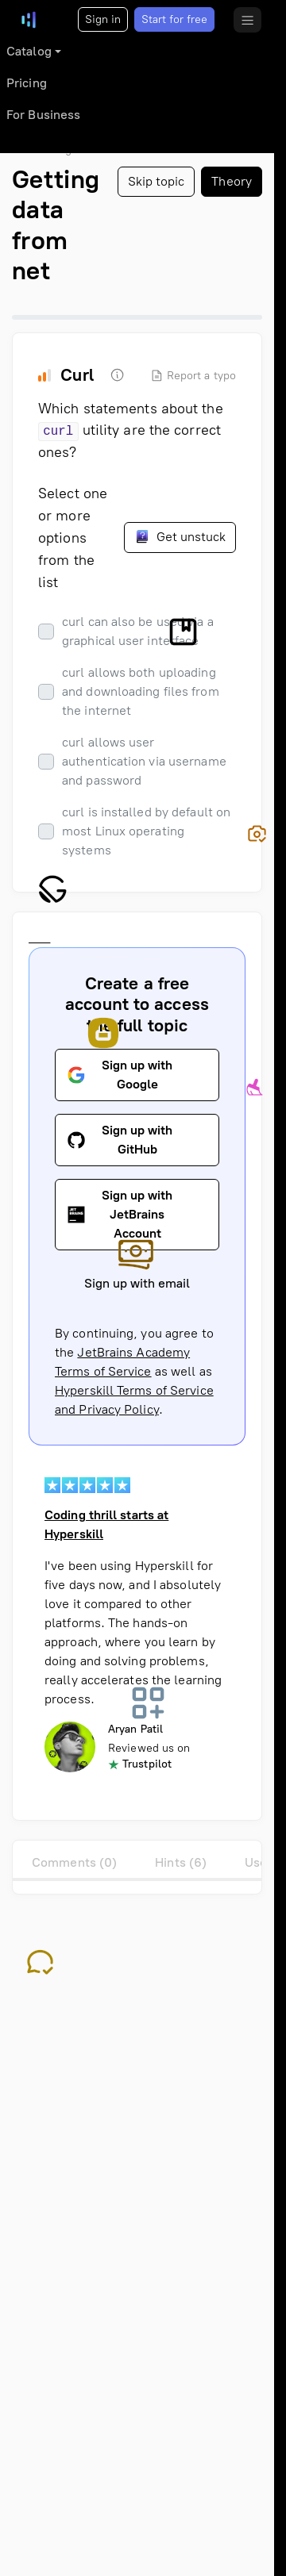  I want to click on view photo album, so click(183, 632).